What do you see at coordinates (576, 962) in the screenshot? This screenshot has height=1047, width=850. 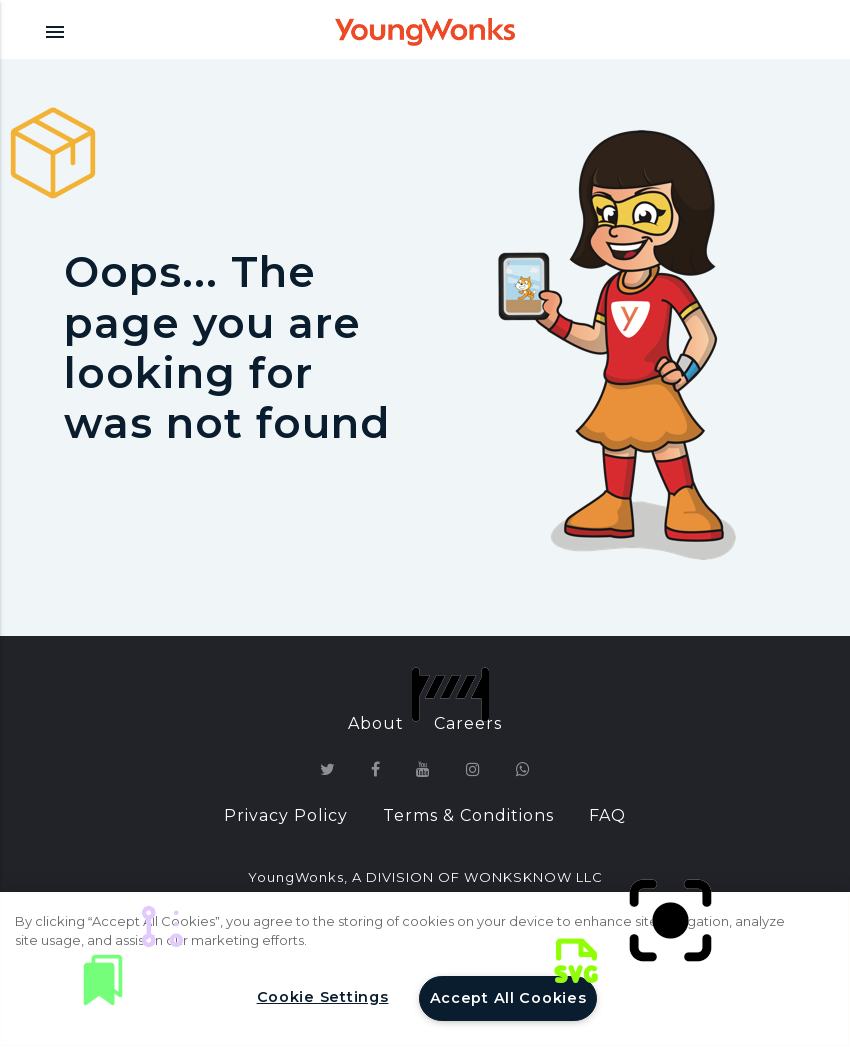 I see `open an SVG file` at bounding box center [576, 962].